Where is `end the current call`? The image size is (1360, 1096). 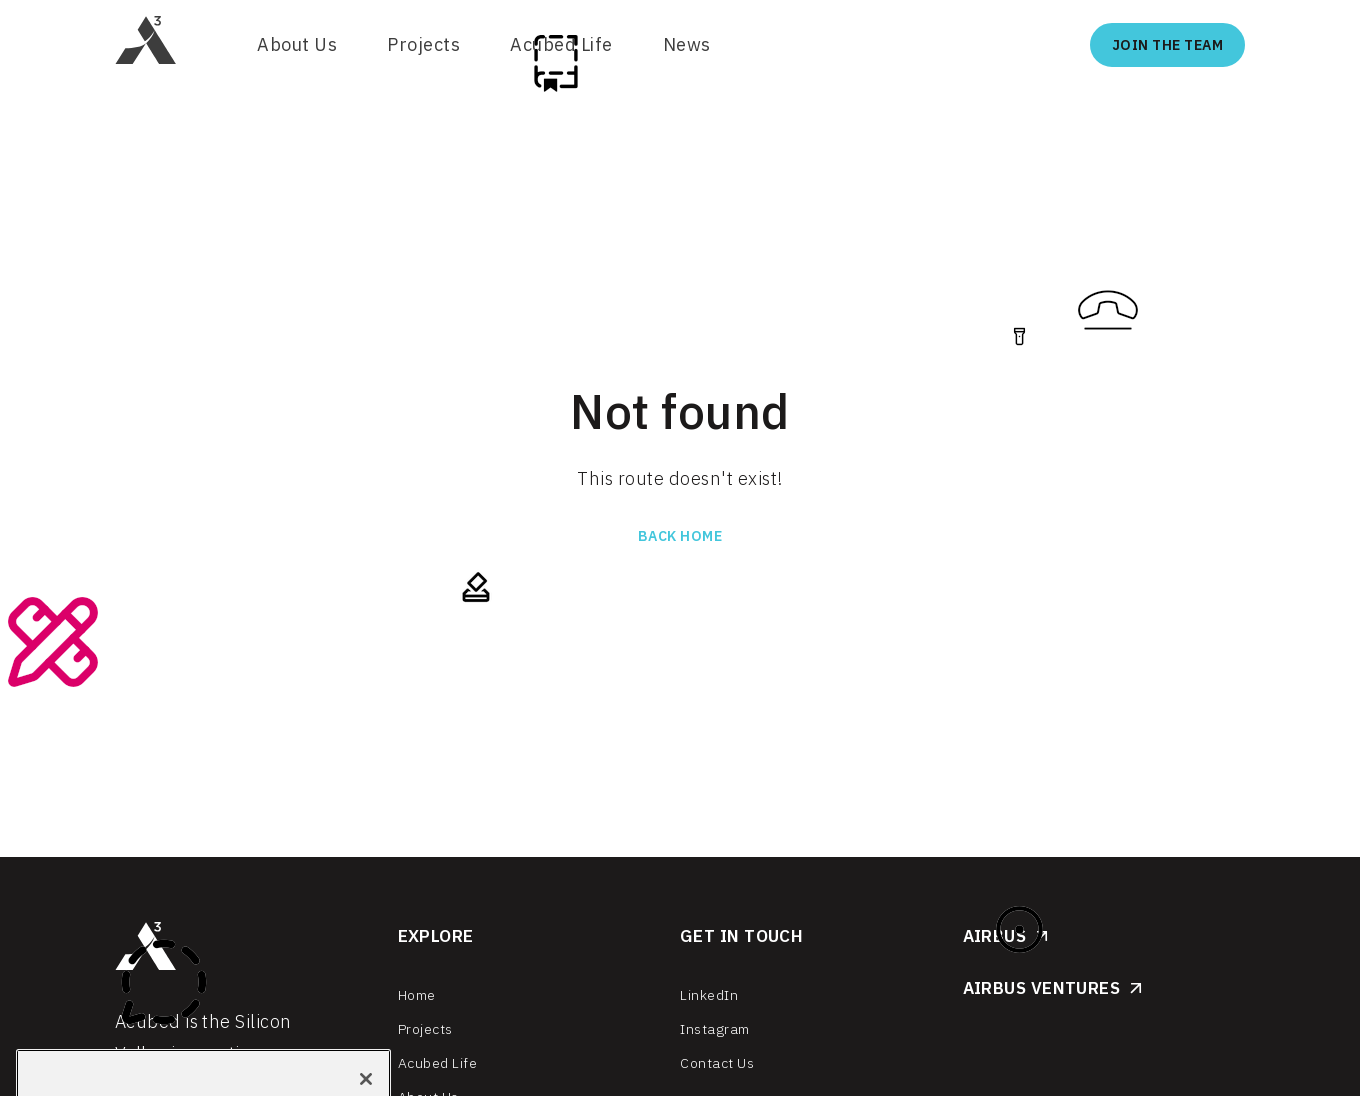 end the current call is located at coordinates (1108, 310).